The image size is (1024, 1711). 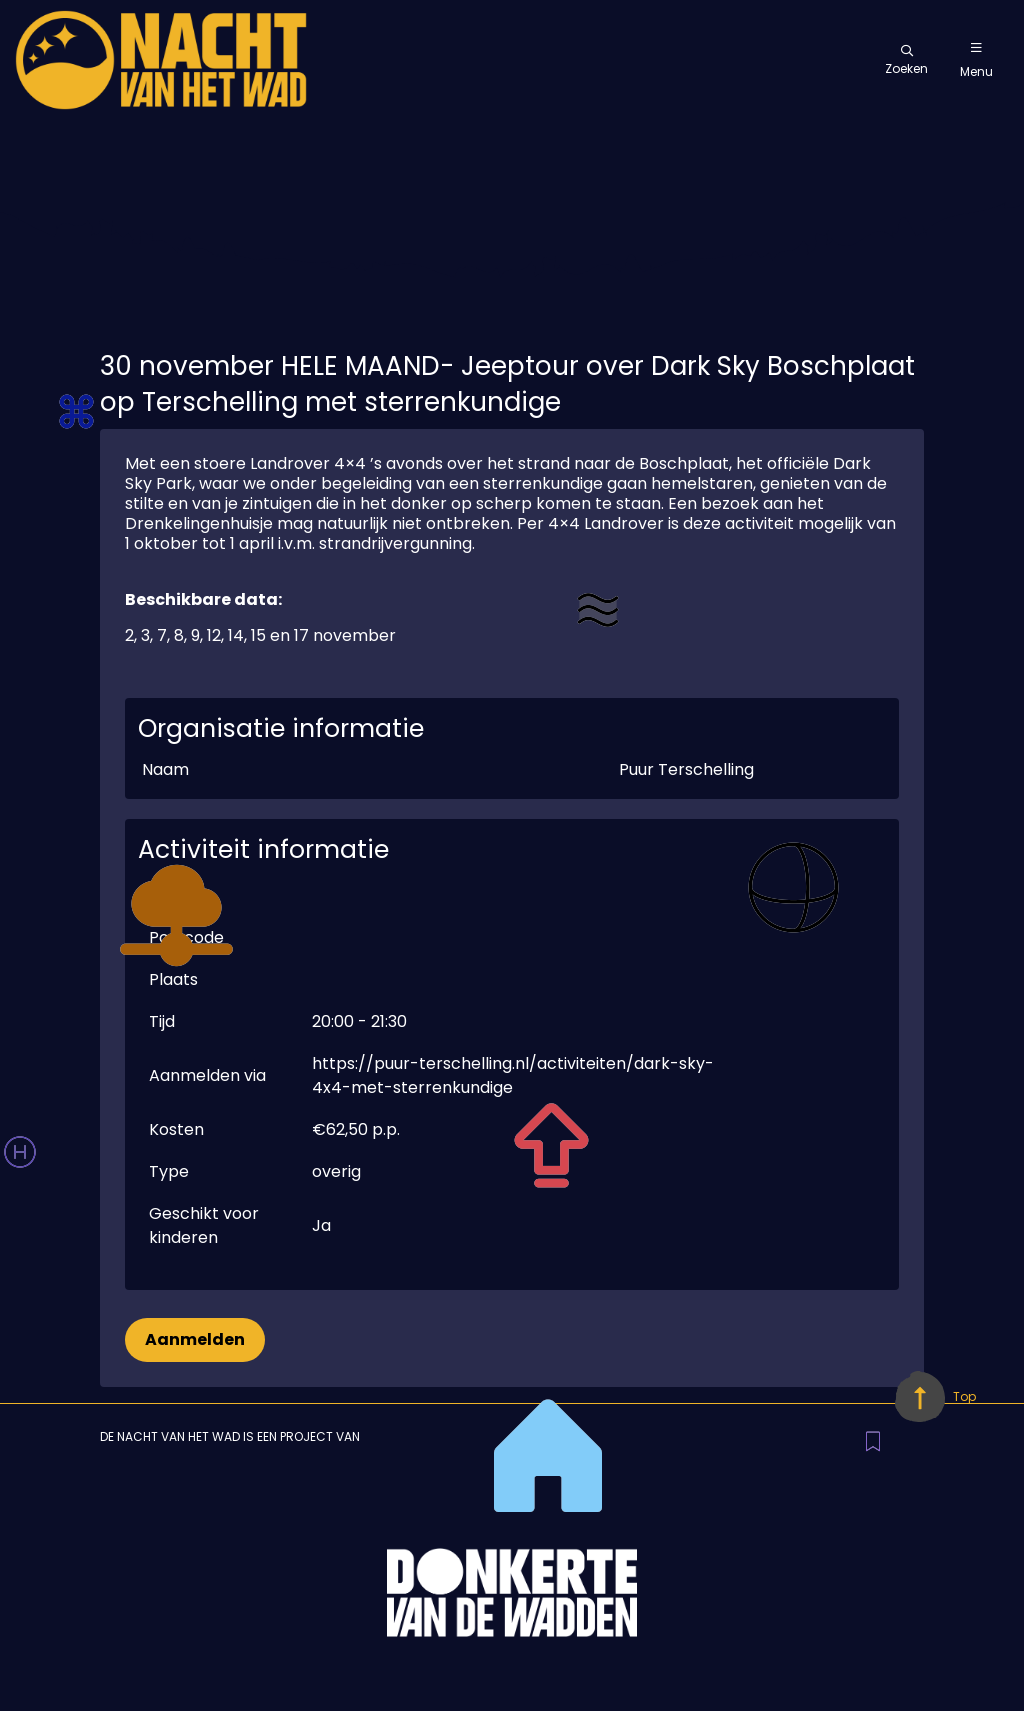 What do you see at coordinates (598, 610) in the screenshot?
I see `indicates water or aquatic features` at bounding box center [598, 610].